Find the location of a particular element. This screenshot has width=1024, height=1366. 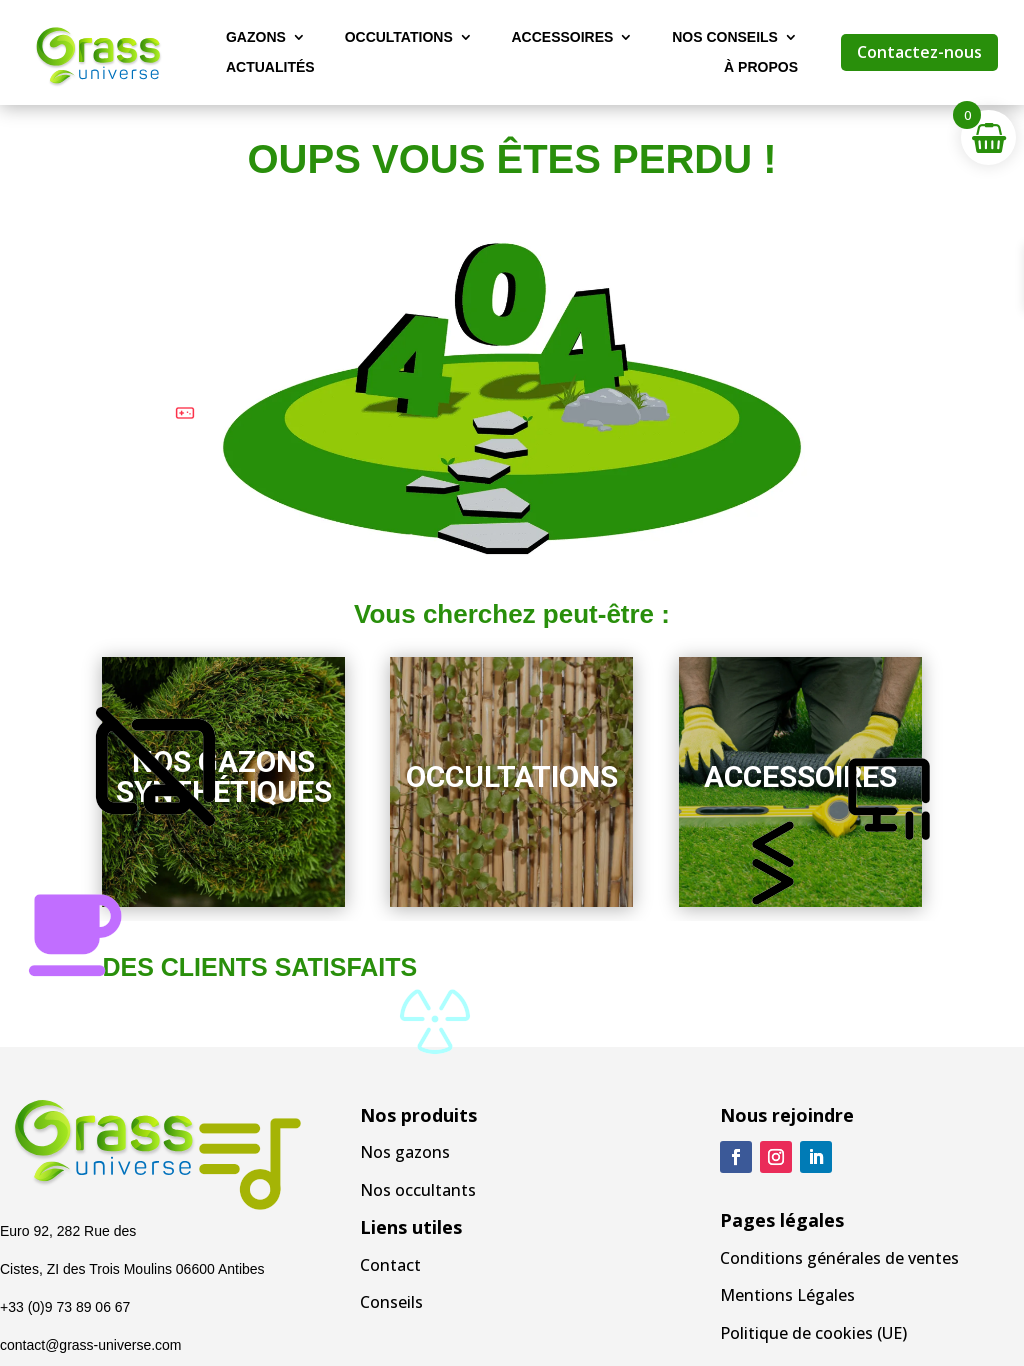

open stocktwits social trading platform is located at coordinates (773, 863).